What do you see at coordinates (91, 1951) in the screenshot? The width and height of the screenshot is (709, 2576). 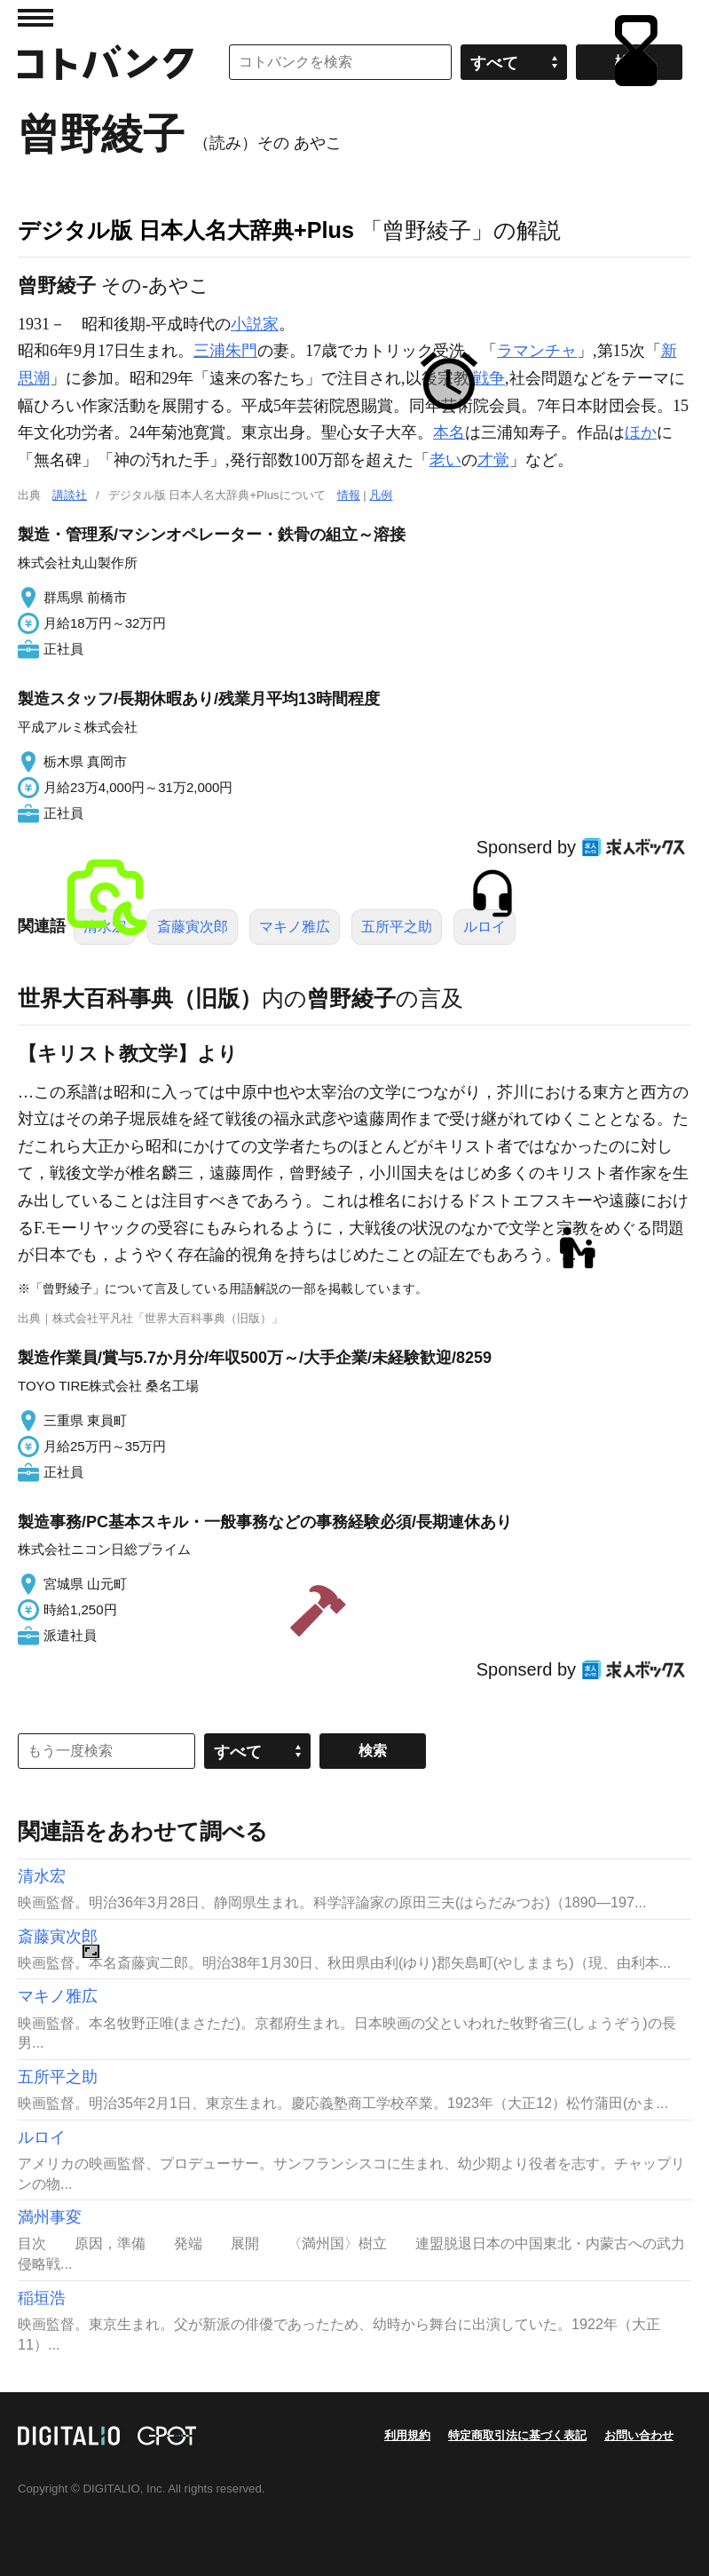 I see `adjust aspect ratio settings` at bounding box center [91, 1951].